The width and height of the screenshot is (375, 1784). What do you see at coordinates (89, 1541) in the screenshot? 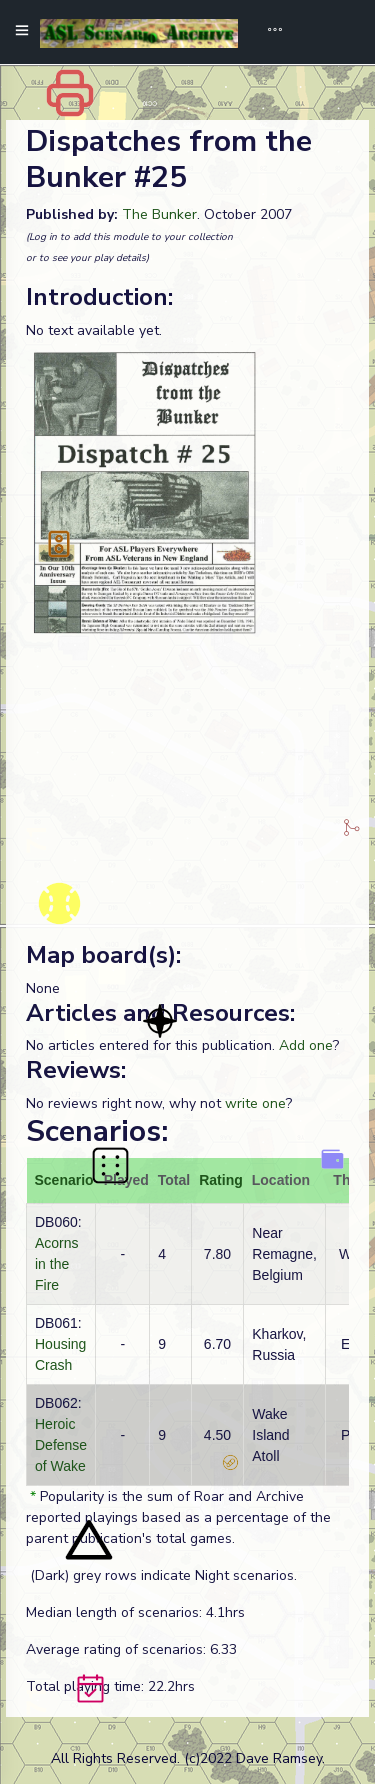
I see `vercel platform logo` at bounding box center [89, 1541].